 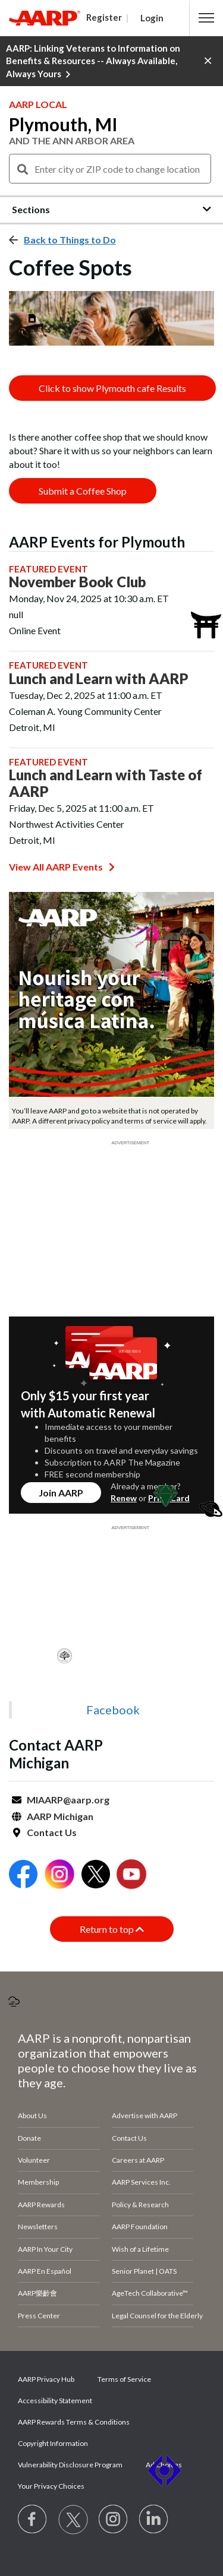 I want to click on open hoppscotch api testing tool, so click(x=211, y=1509).